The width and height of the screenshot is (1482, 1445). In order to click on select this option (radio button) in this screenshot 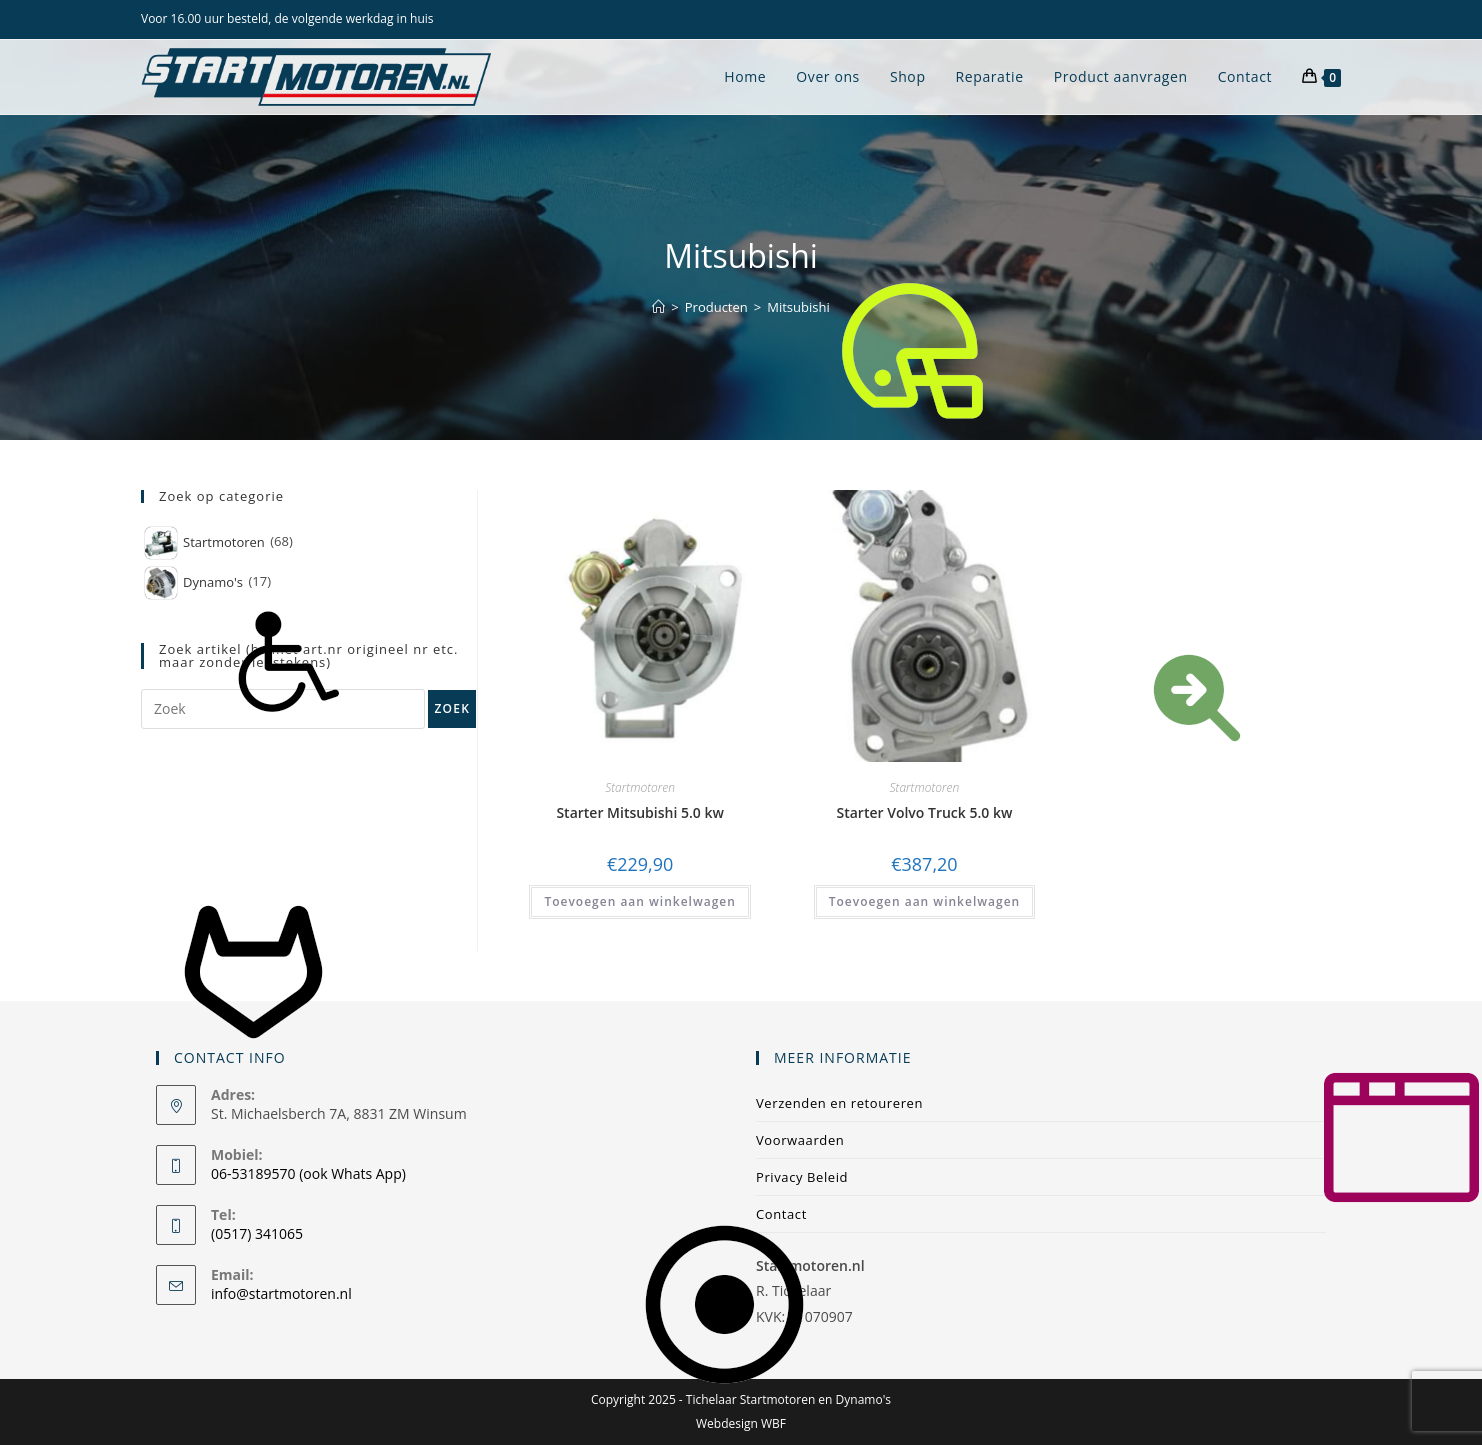, I will do `click(724, 1304)`.